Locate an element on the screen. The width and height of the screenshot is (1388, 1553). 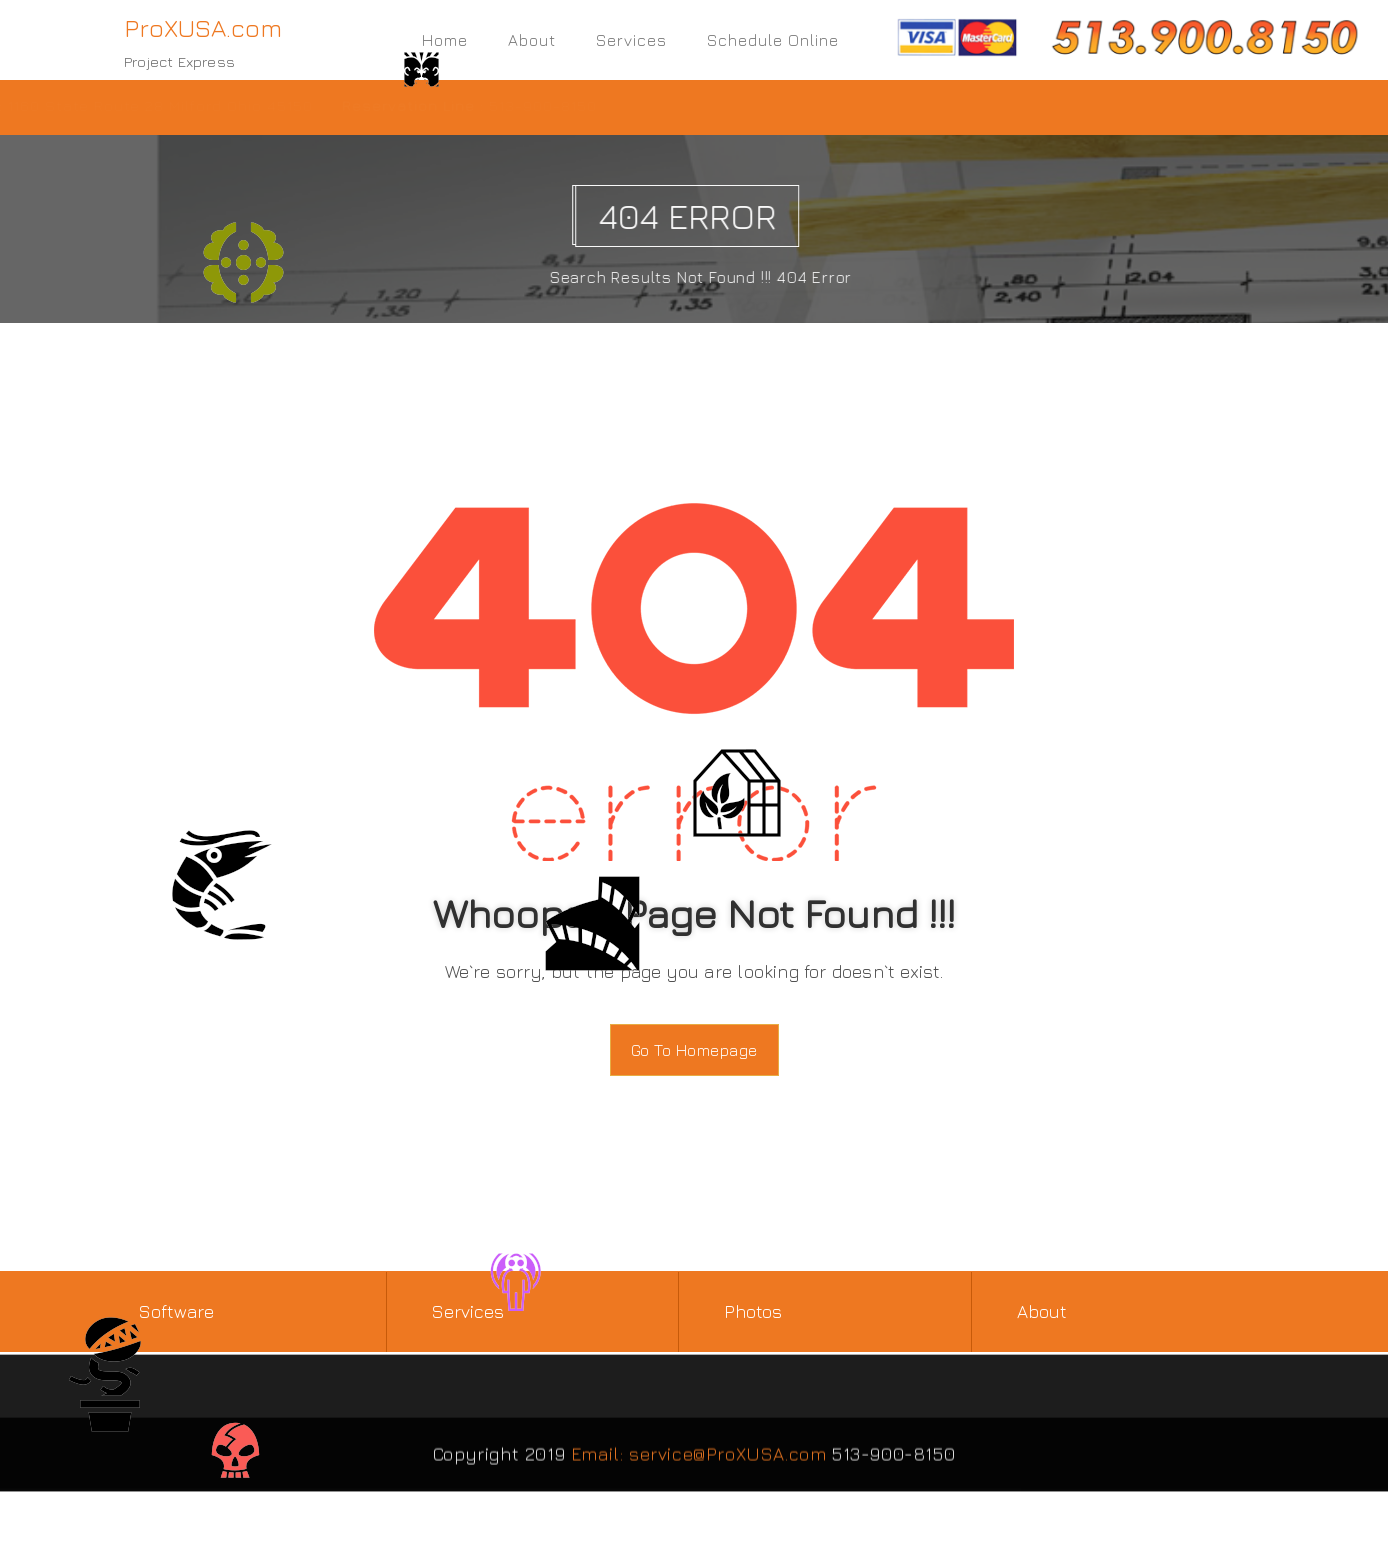
select shrimp or seafood option is located at coordinates (222, 885).